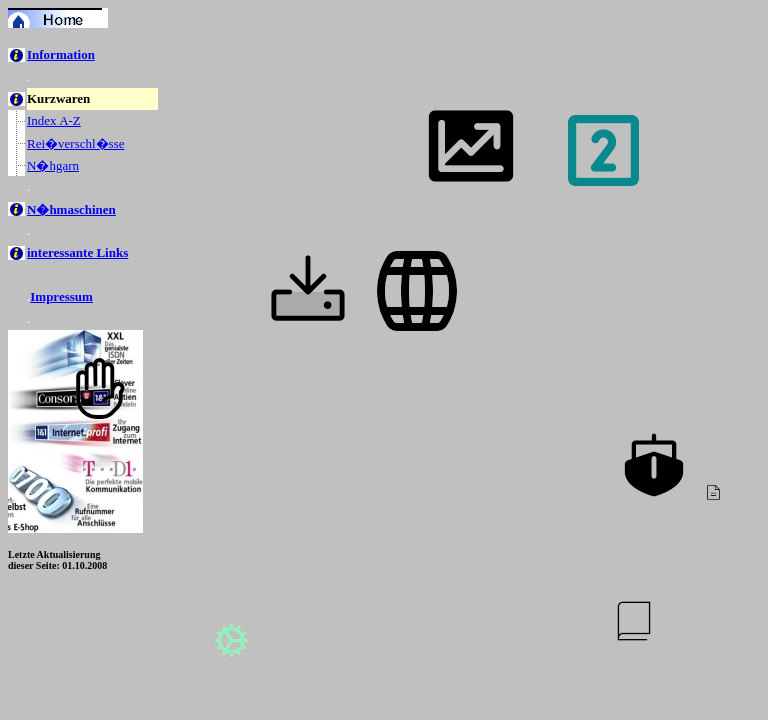 The image size is (768, 720). What do you see at coordinates (471, 146) in the screenshot?
I see `view analytics or performance metrics` at bounding box center [471, 146].